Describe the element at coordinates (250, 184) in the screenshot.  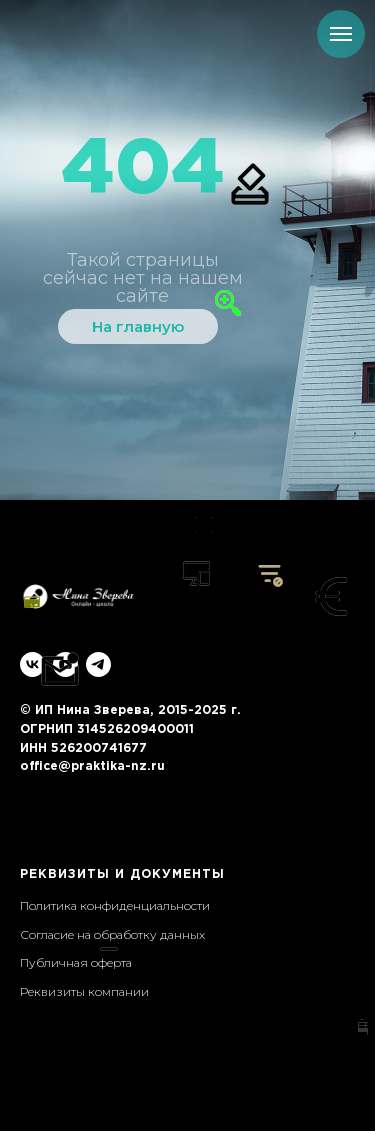
I see `cast your vote or submit a ballot` at that location.